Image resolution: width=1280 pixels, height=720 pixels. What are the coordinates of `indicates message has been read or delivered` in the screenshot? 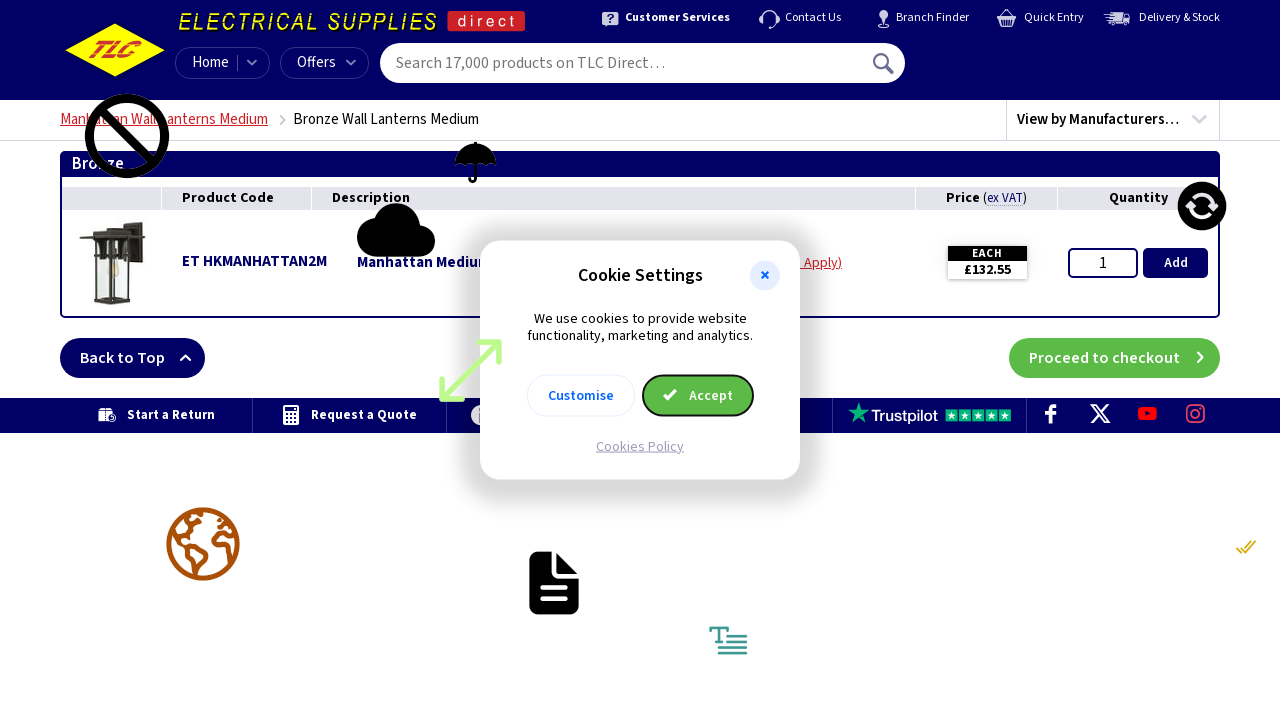 It's located at (1246, 547).